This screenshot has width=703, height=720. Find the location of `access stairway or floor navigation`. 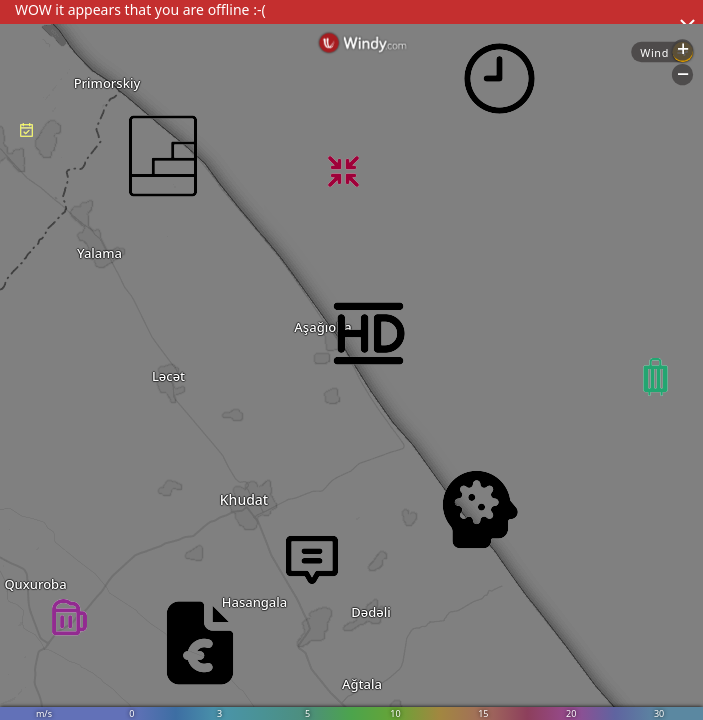

access stairway or floor navigation is located at coordinates (163, 156).